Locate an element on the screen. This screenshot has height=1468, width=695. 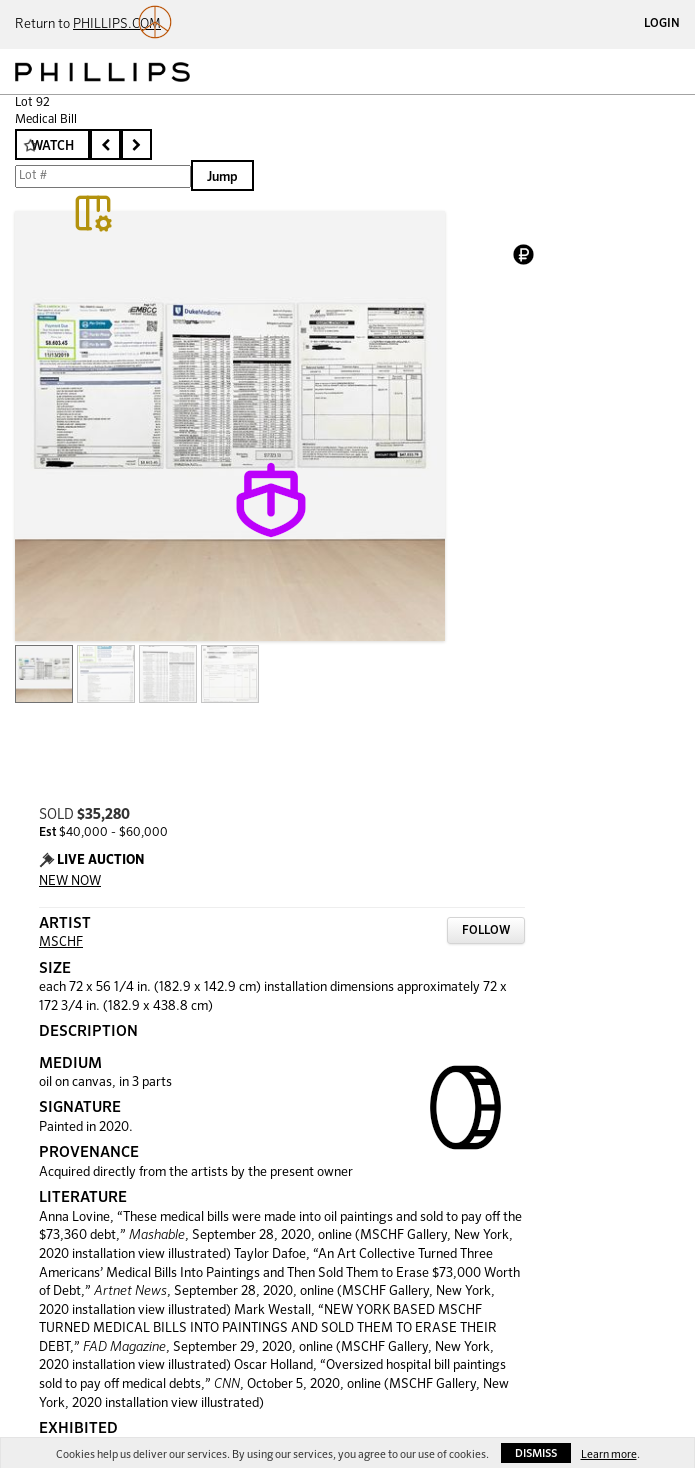
view account balance or currency is located at coordinates (465, 1107).